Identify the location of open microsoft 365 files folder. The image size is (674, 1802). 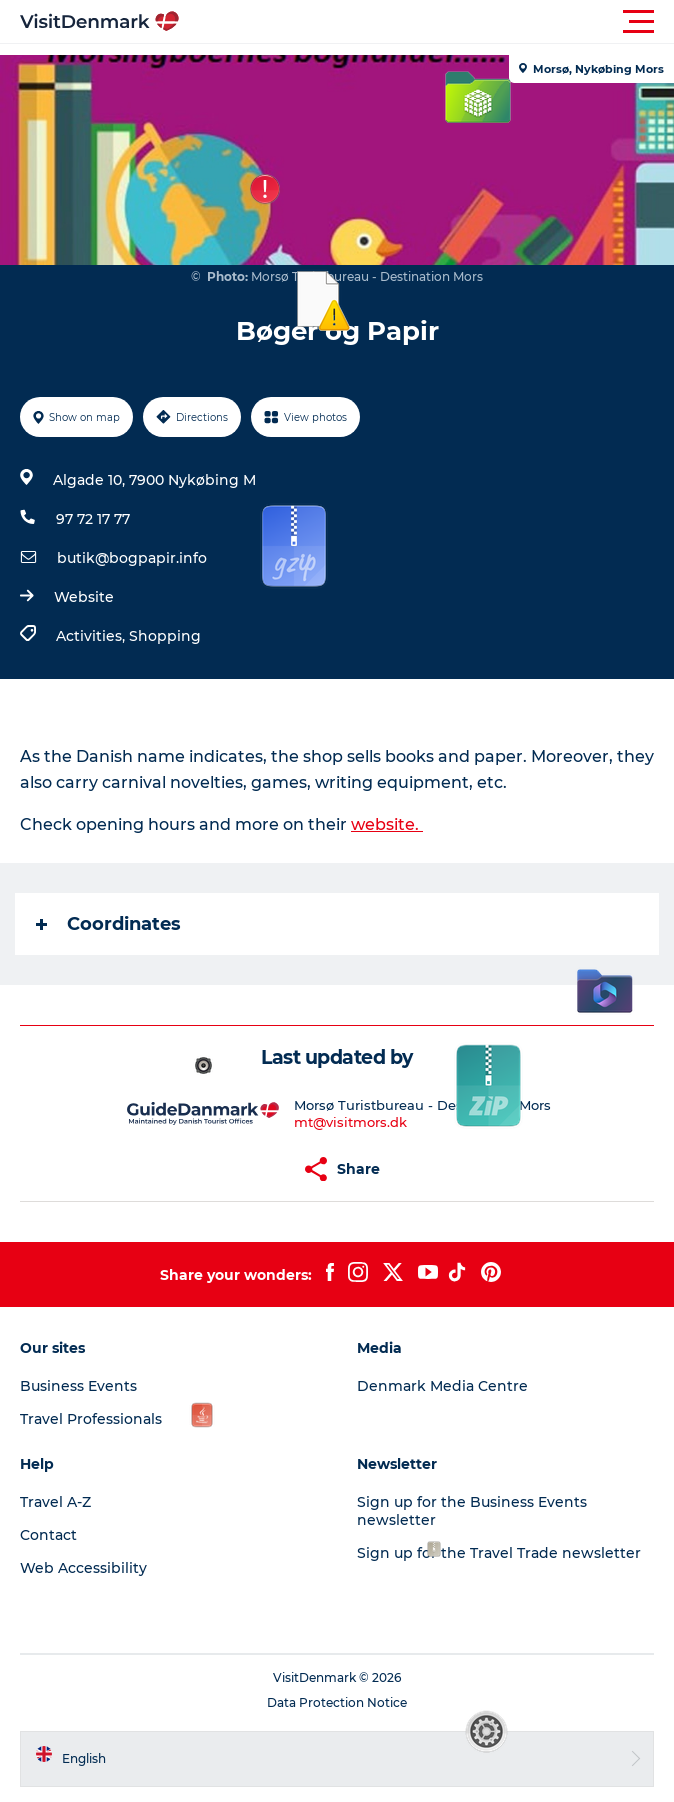
(604, 992).